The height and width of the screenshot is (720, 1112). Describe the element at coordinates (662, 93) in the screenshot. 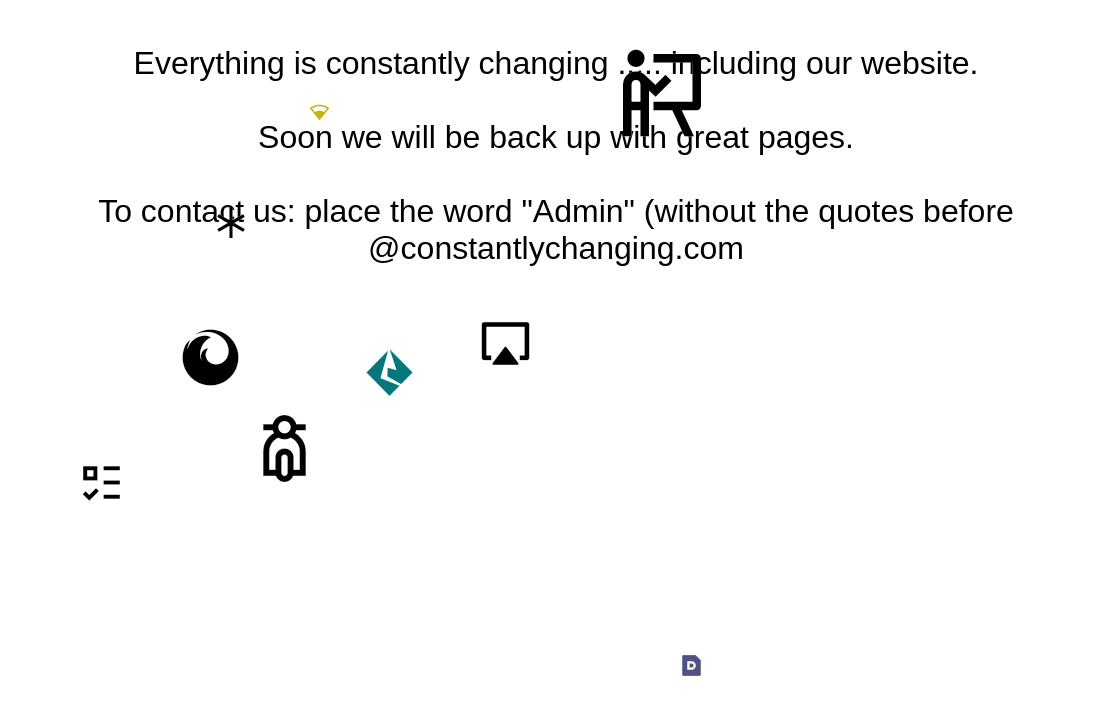

I see `start or view a presentation` at that location.